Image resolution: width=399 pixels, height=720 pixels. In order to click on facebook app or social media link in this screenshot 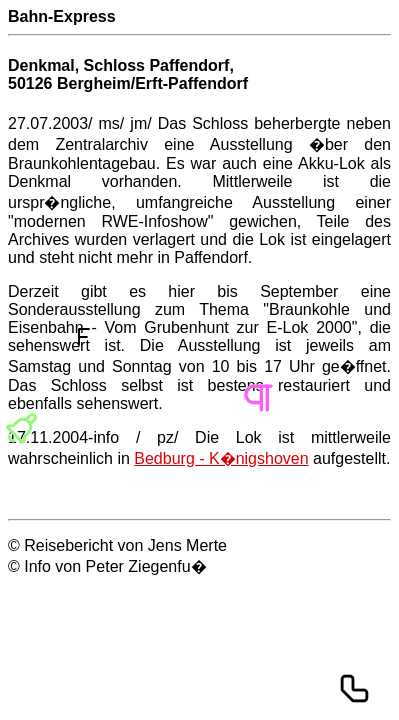, I will do `click(84, 337)`.